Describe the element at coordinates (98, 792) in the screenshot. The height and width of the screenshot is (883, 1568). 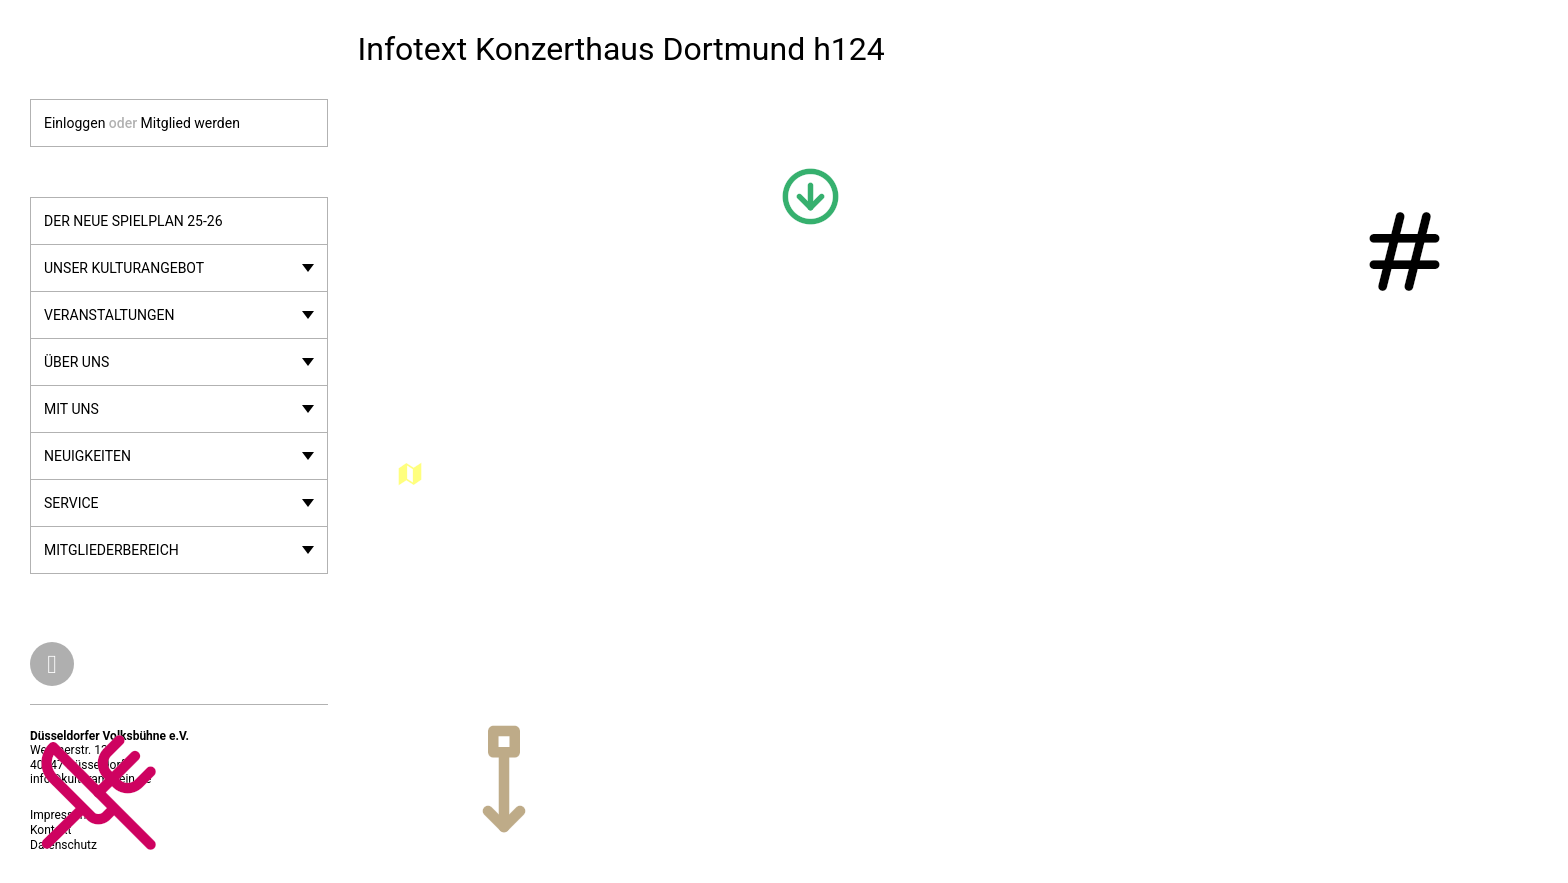
I see `restaurant or dining location` at that location.